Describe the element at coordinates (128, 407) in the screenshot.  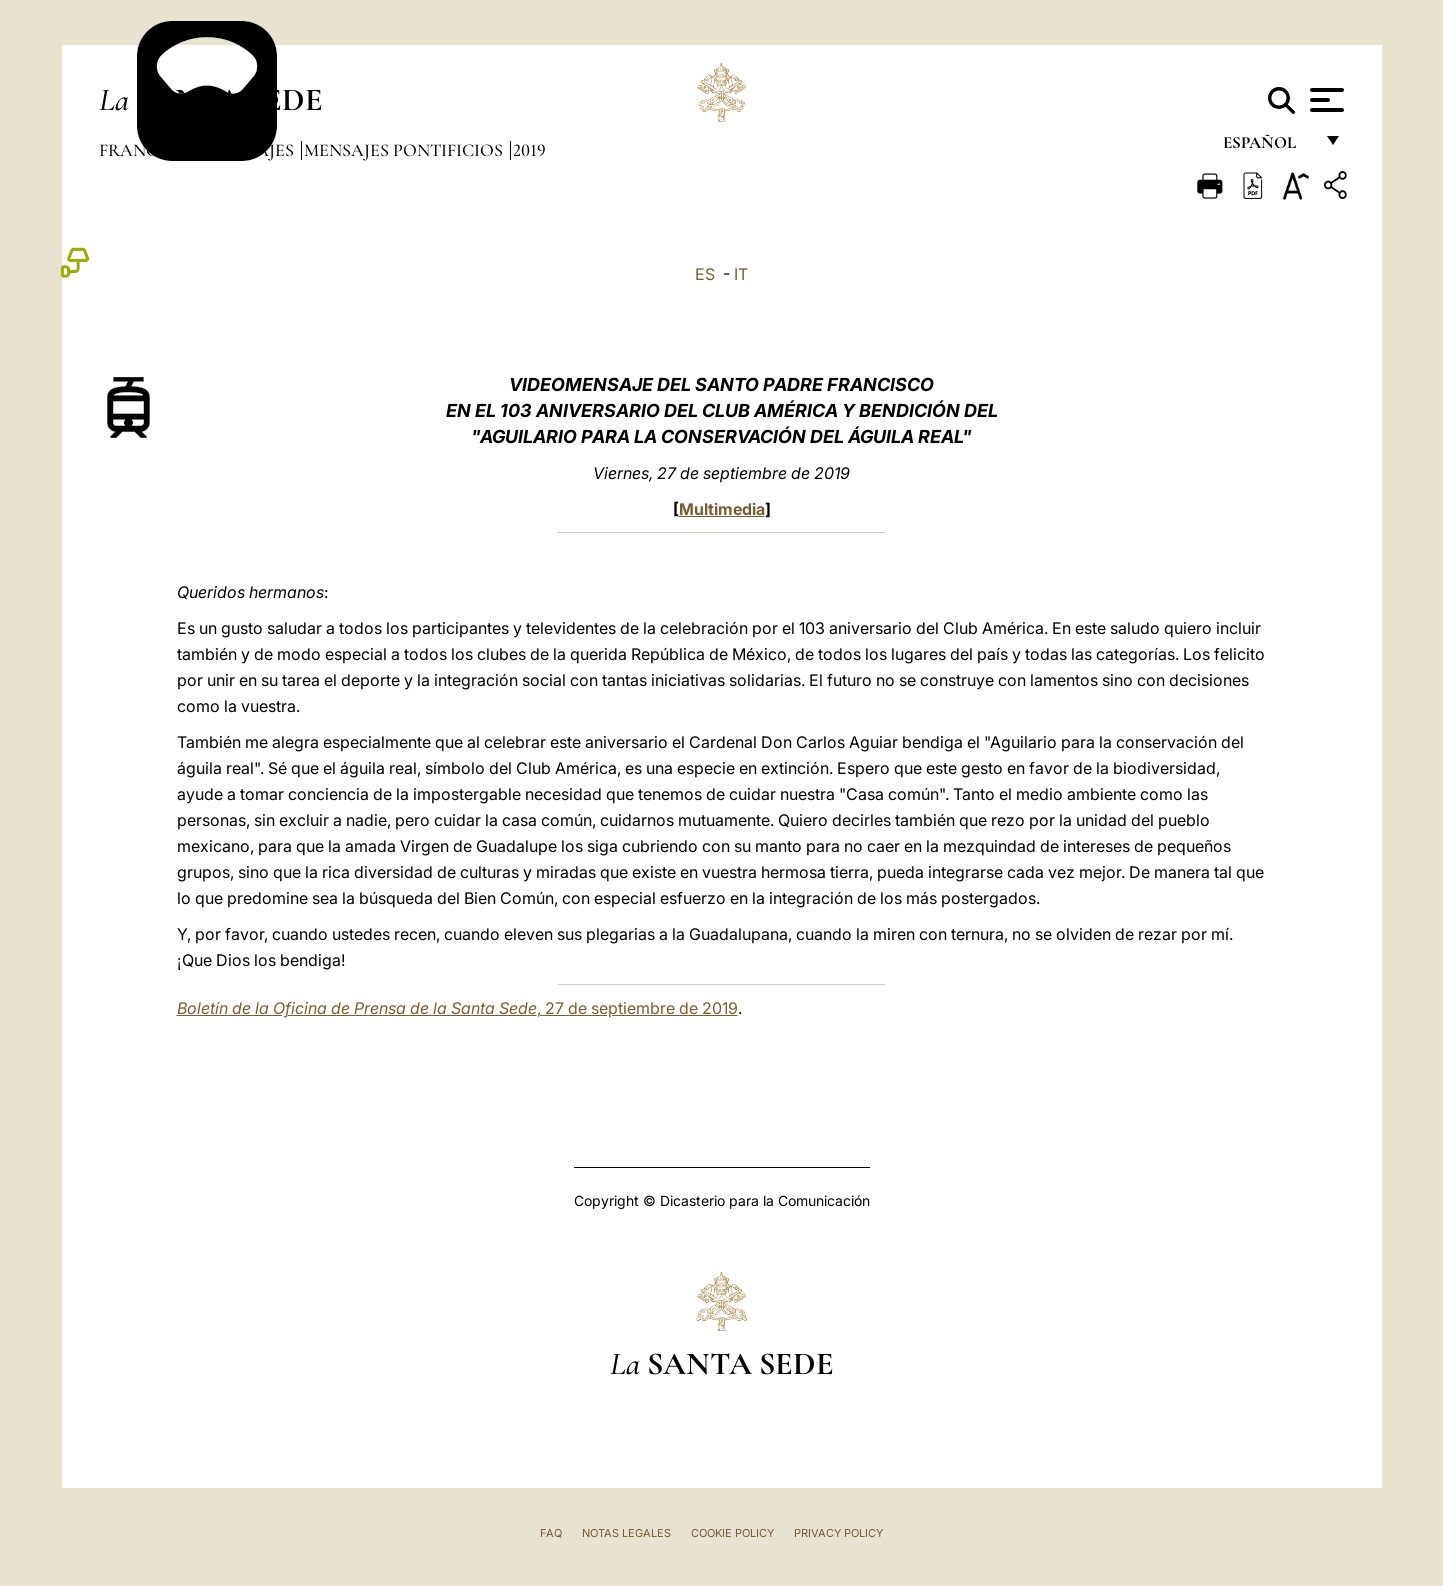
I see `view tram or light rail transit options` at that location.